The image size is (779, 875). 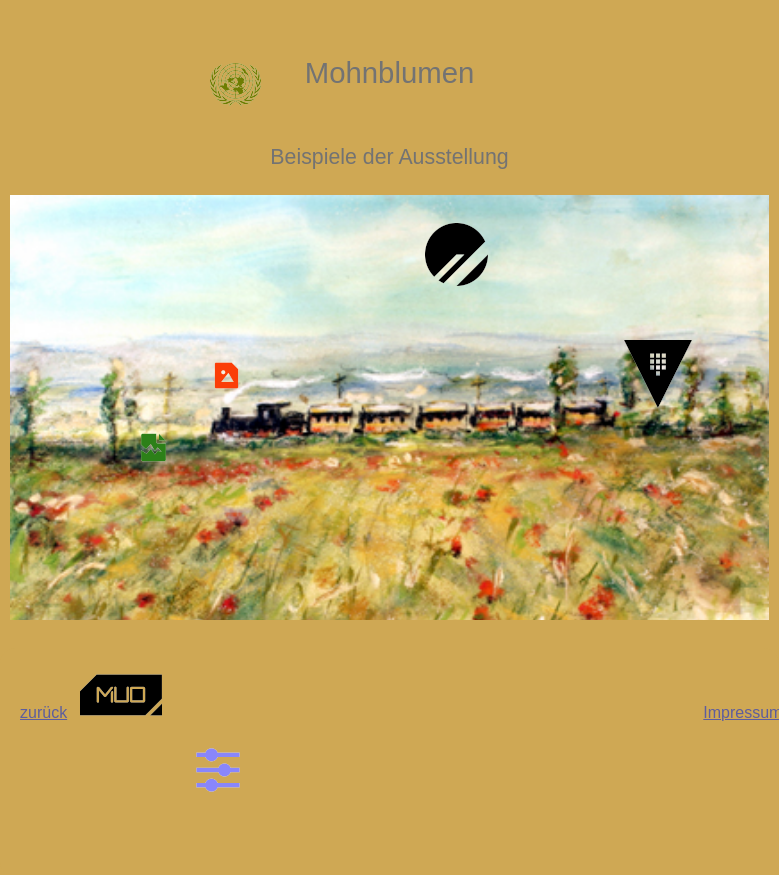 What do you see at coordinates (658, 374) in the screenshot?
I see `HashiCorp Vault application logo` at bounding box center [658, 374].